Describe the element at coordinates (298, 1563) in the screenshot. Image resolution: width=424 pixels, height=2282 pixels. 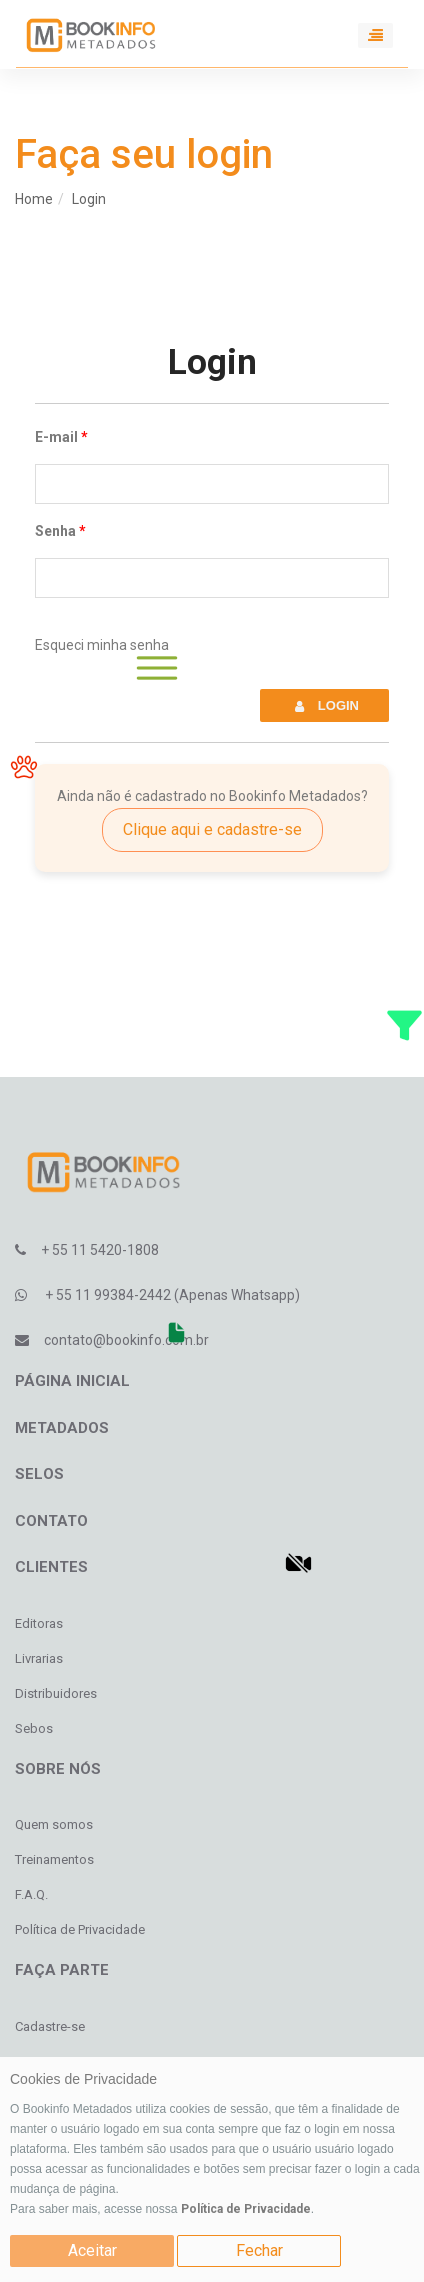
I see `turn off camera or disable video` at that location.